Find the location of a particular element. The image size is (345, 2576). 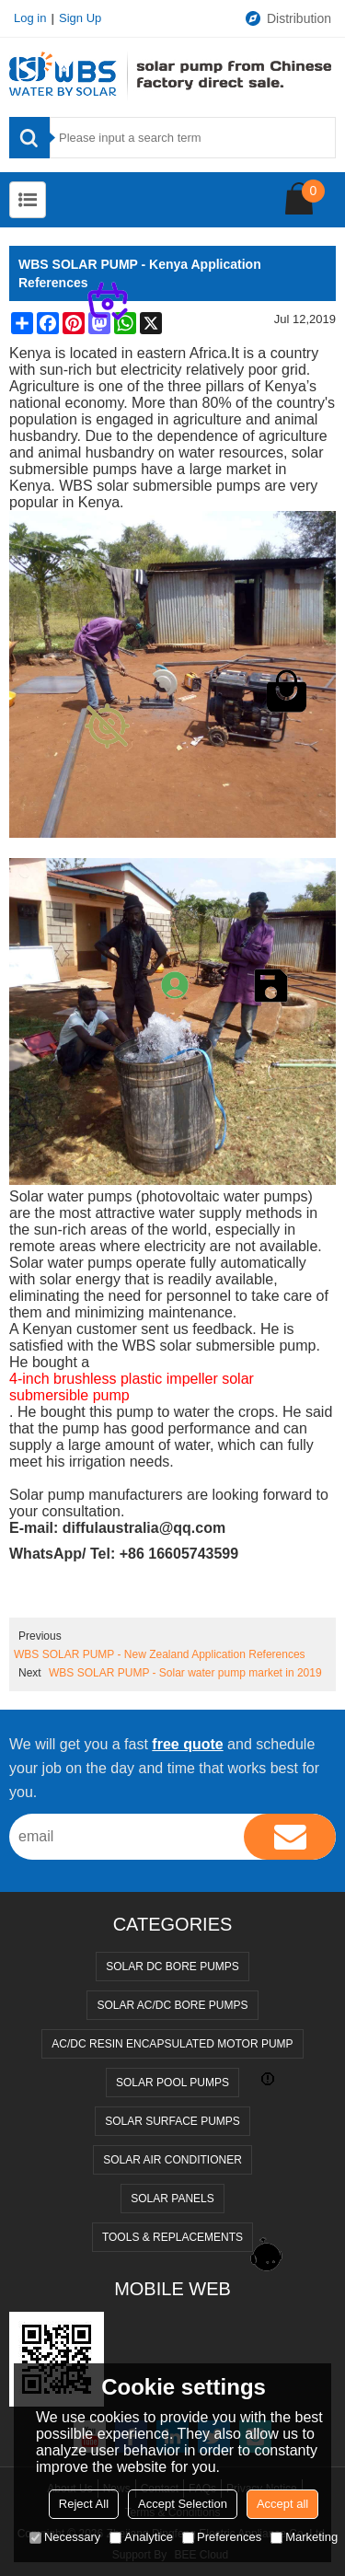

location services disabled is located at coordinates (107, 725).